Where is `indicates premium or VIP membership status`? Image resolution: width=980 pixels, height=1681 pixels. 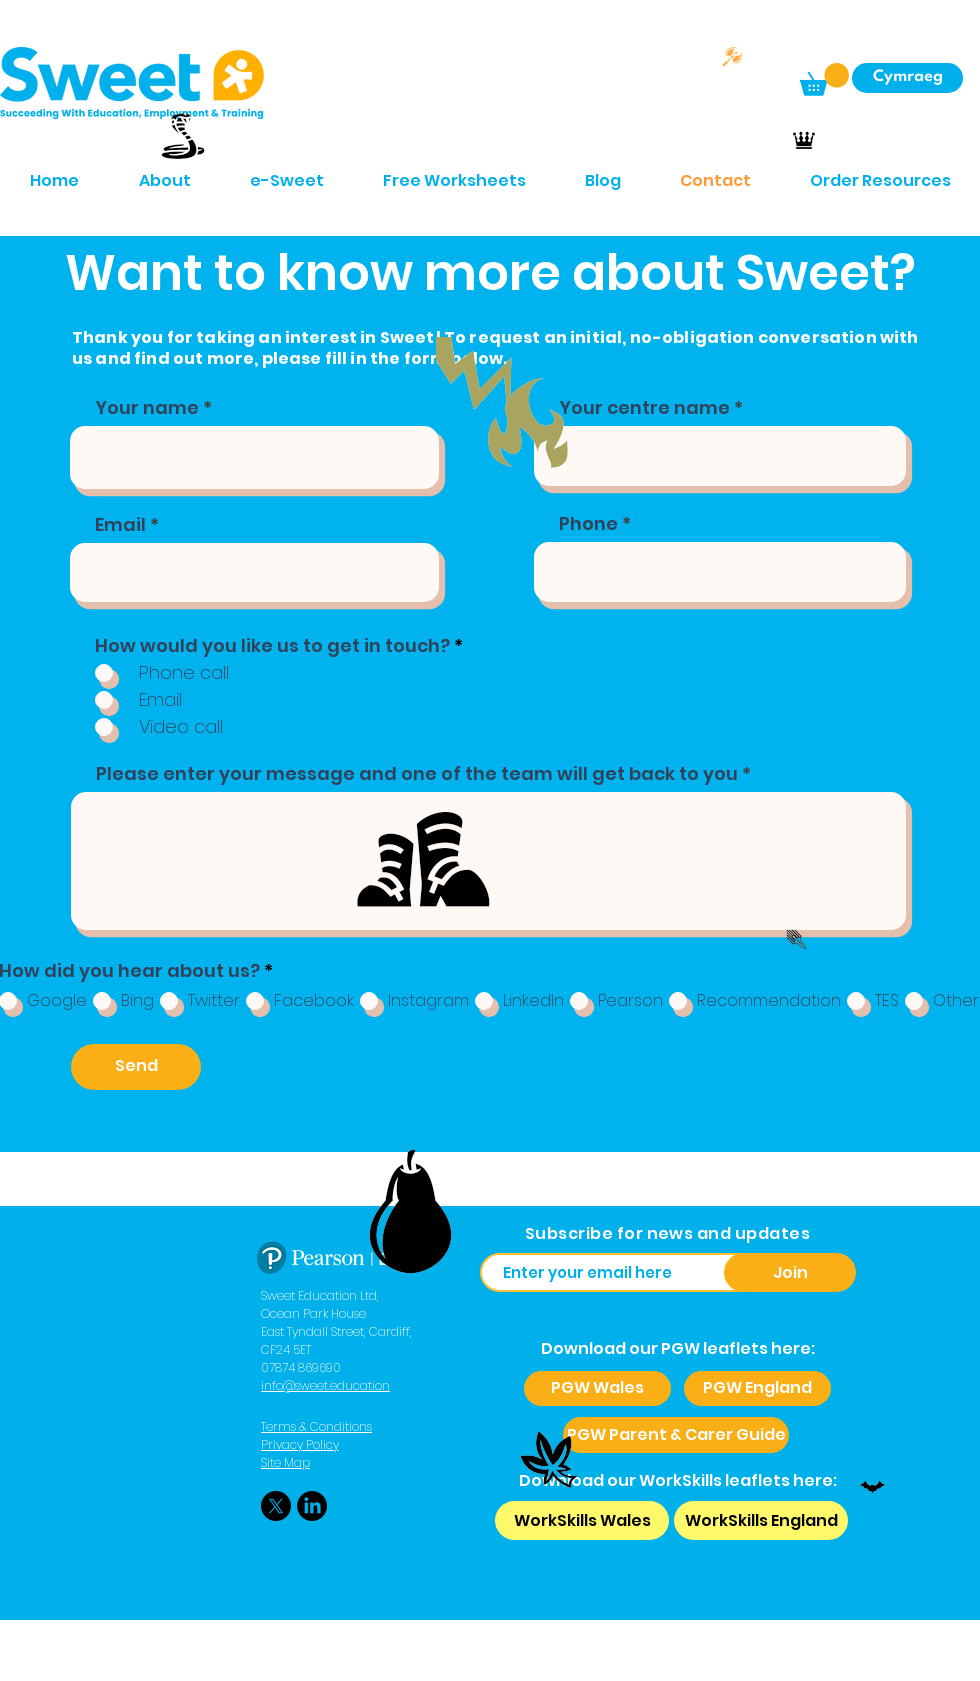
indicates premium or VIP membership status is located at coordinates (804, 141).